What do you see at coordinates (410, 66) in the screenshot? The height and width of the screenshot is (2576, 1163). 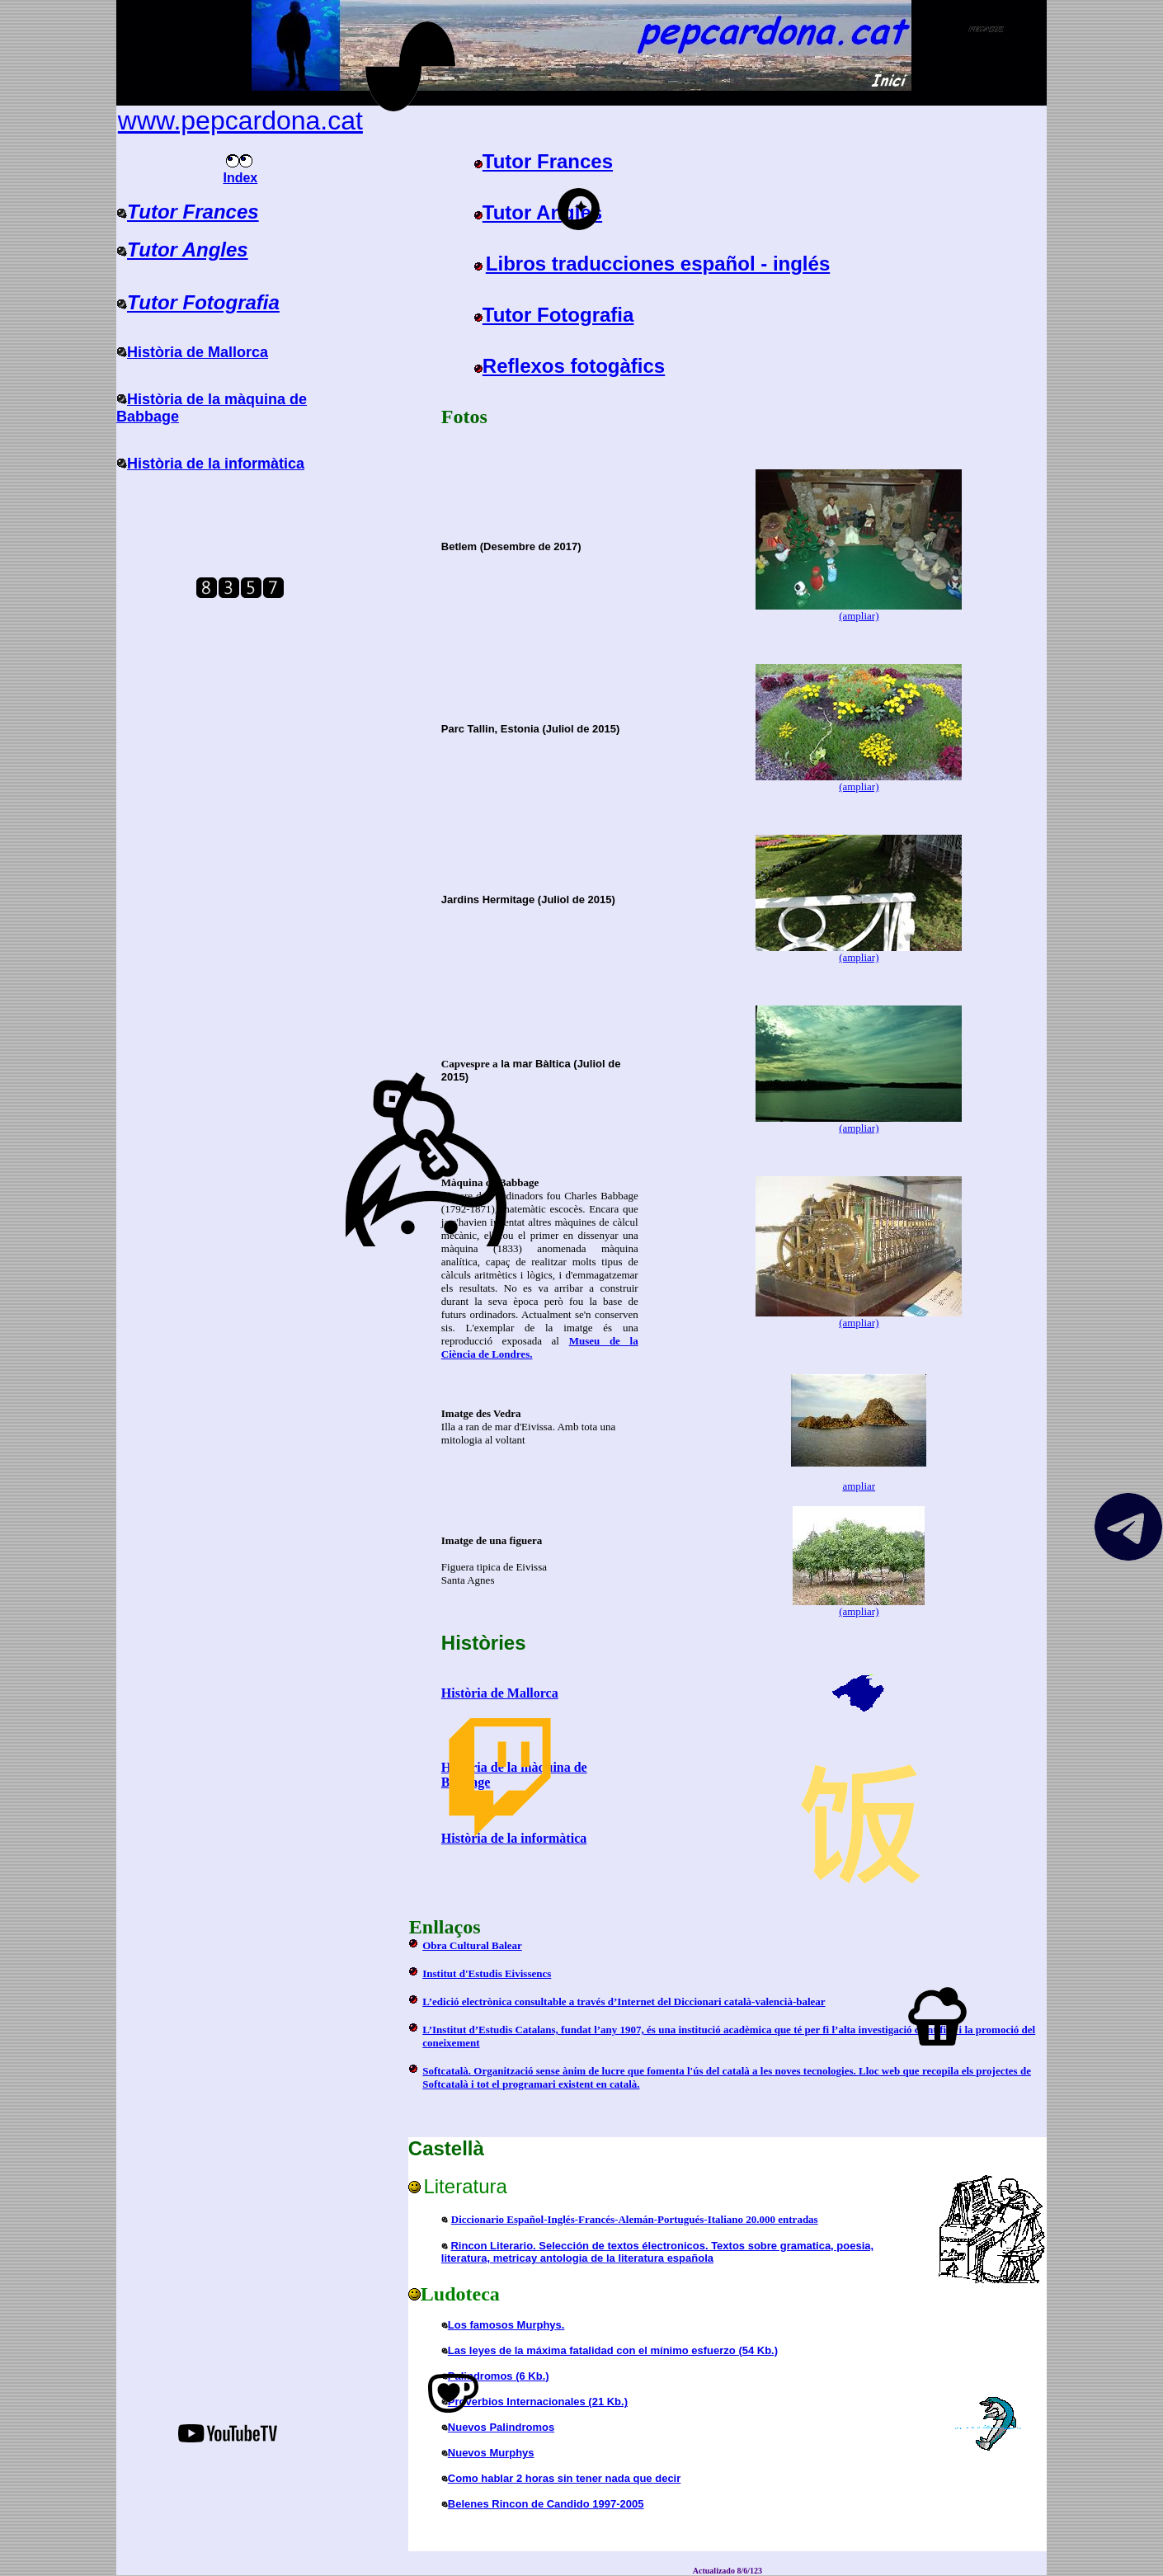 I see `open the suno ai music app` at bounding box center [410, 66].